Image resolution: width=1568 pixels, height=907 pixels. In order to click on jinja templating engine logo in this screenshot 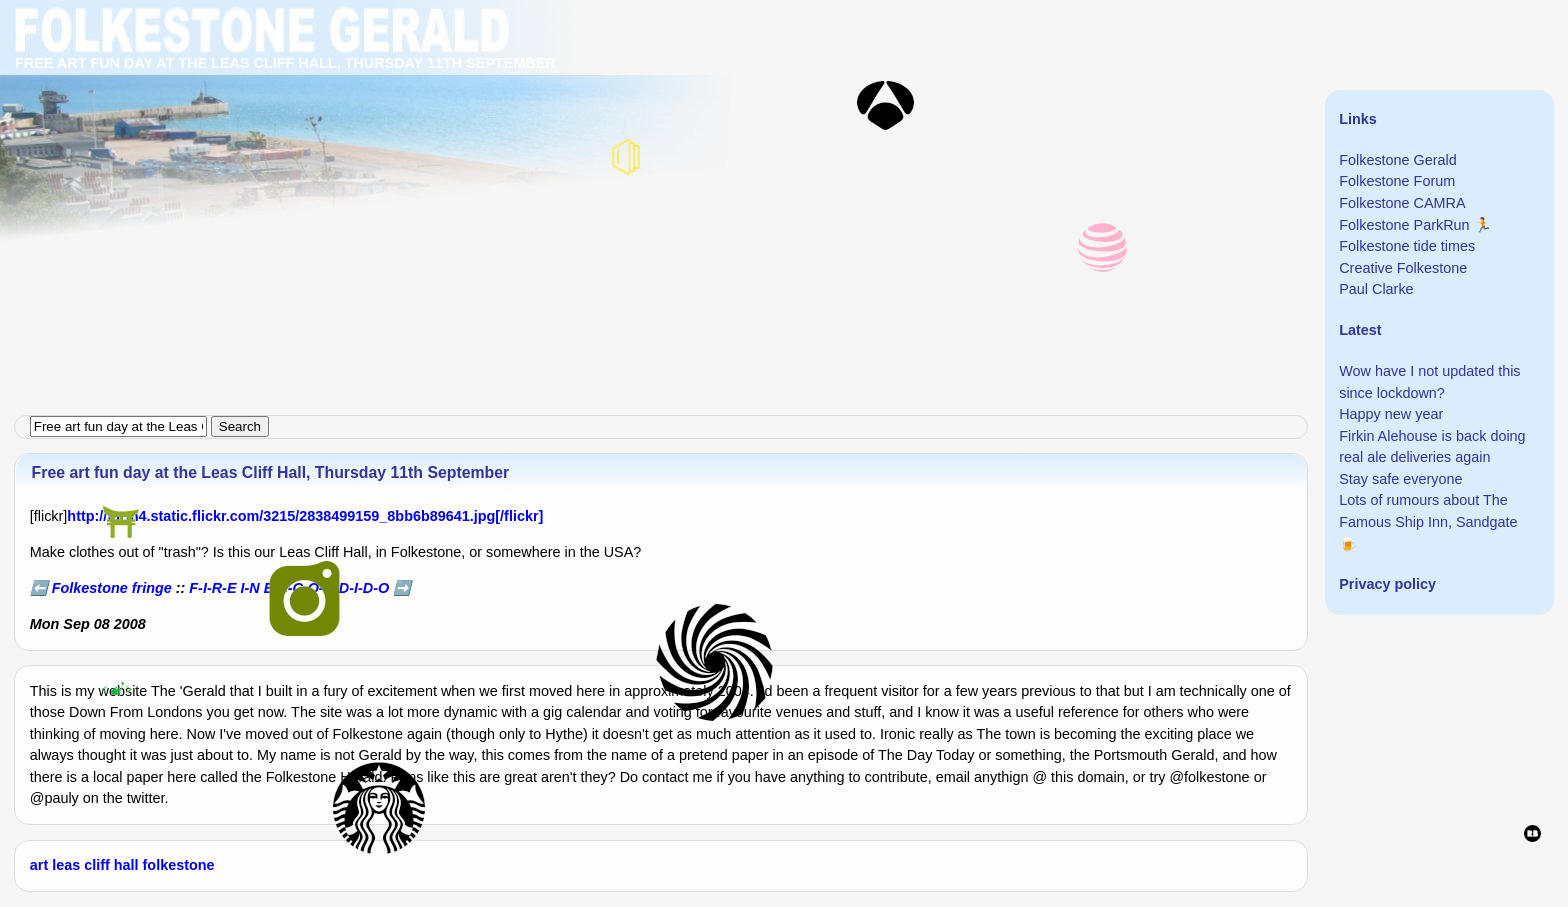, I will do `click(121, 522)`.